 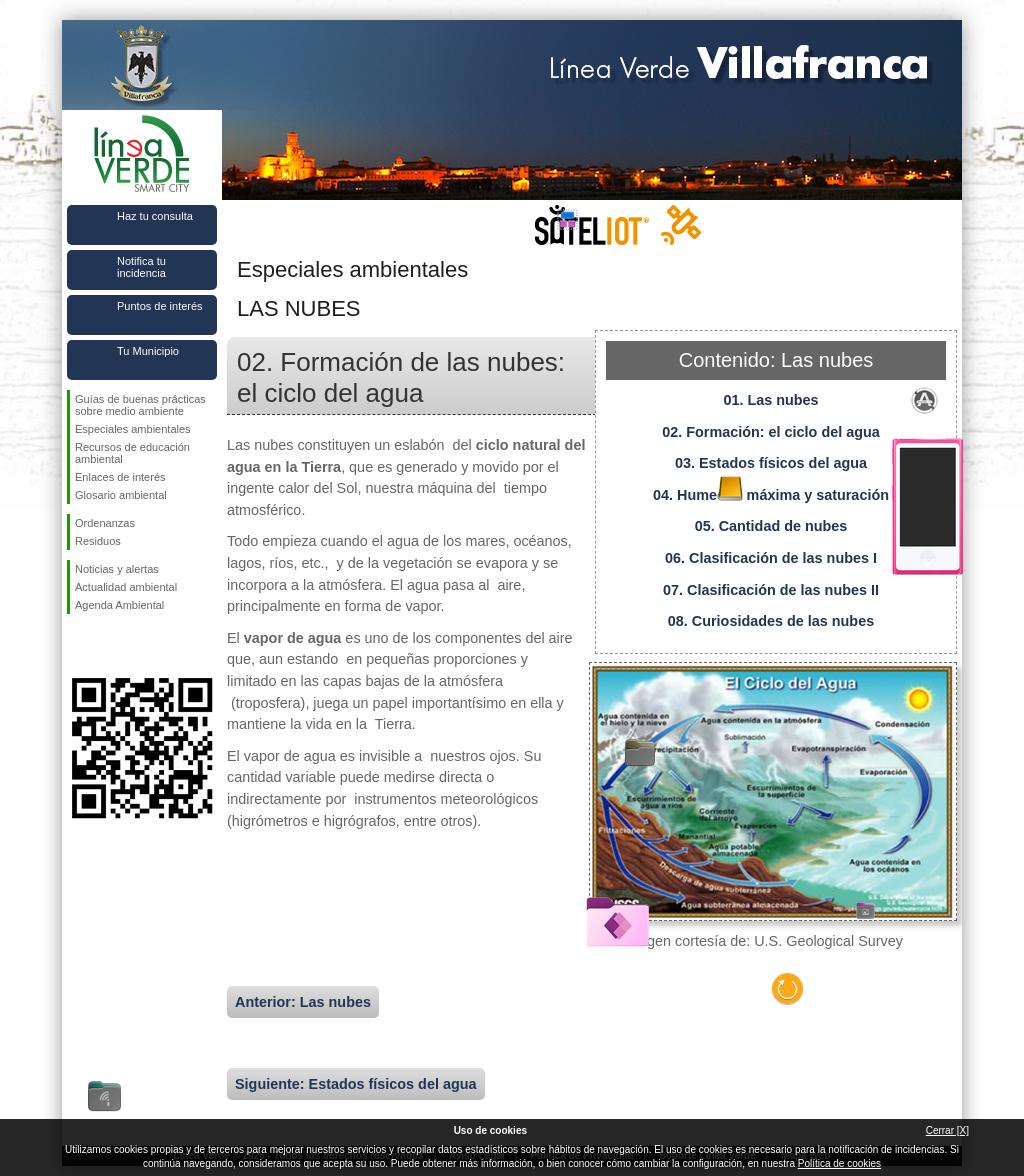 I want to click on reboot or restart the system, so click(x=788, y=989).